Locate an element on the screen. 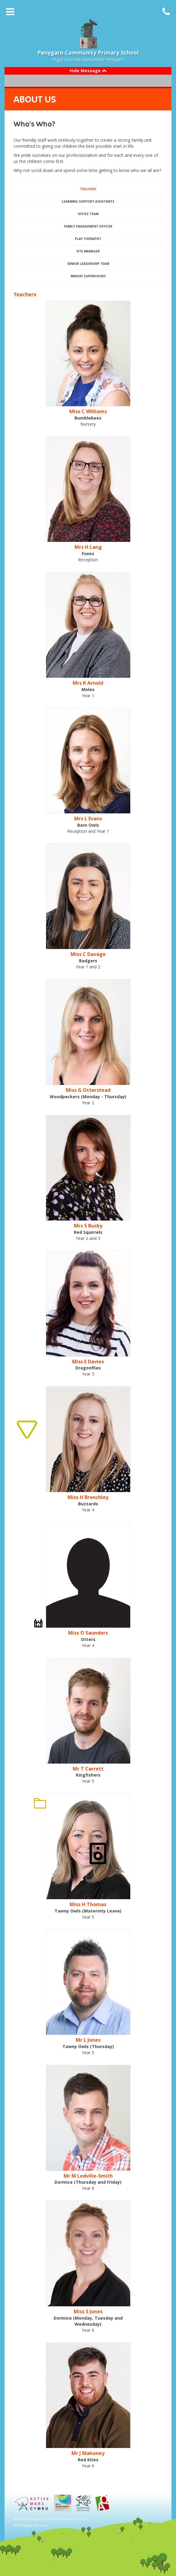  access audio or speaker settings is located at coordinates (98, 1853).